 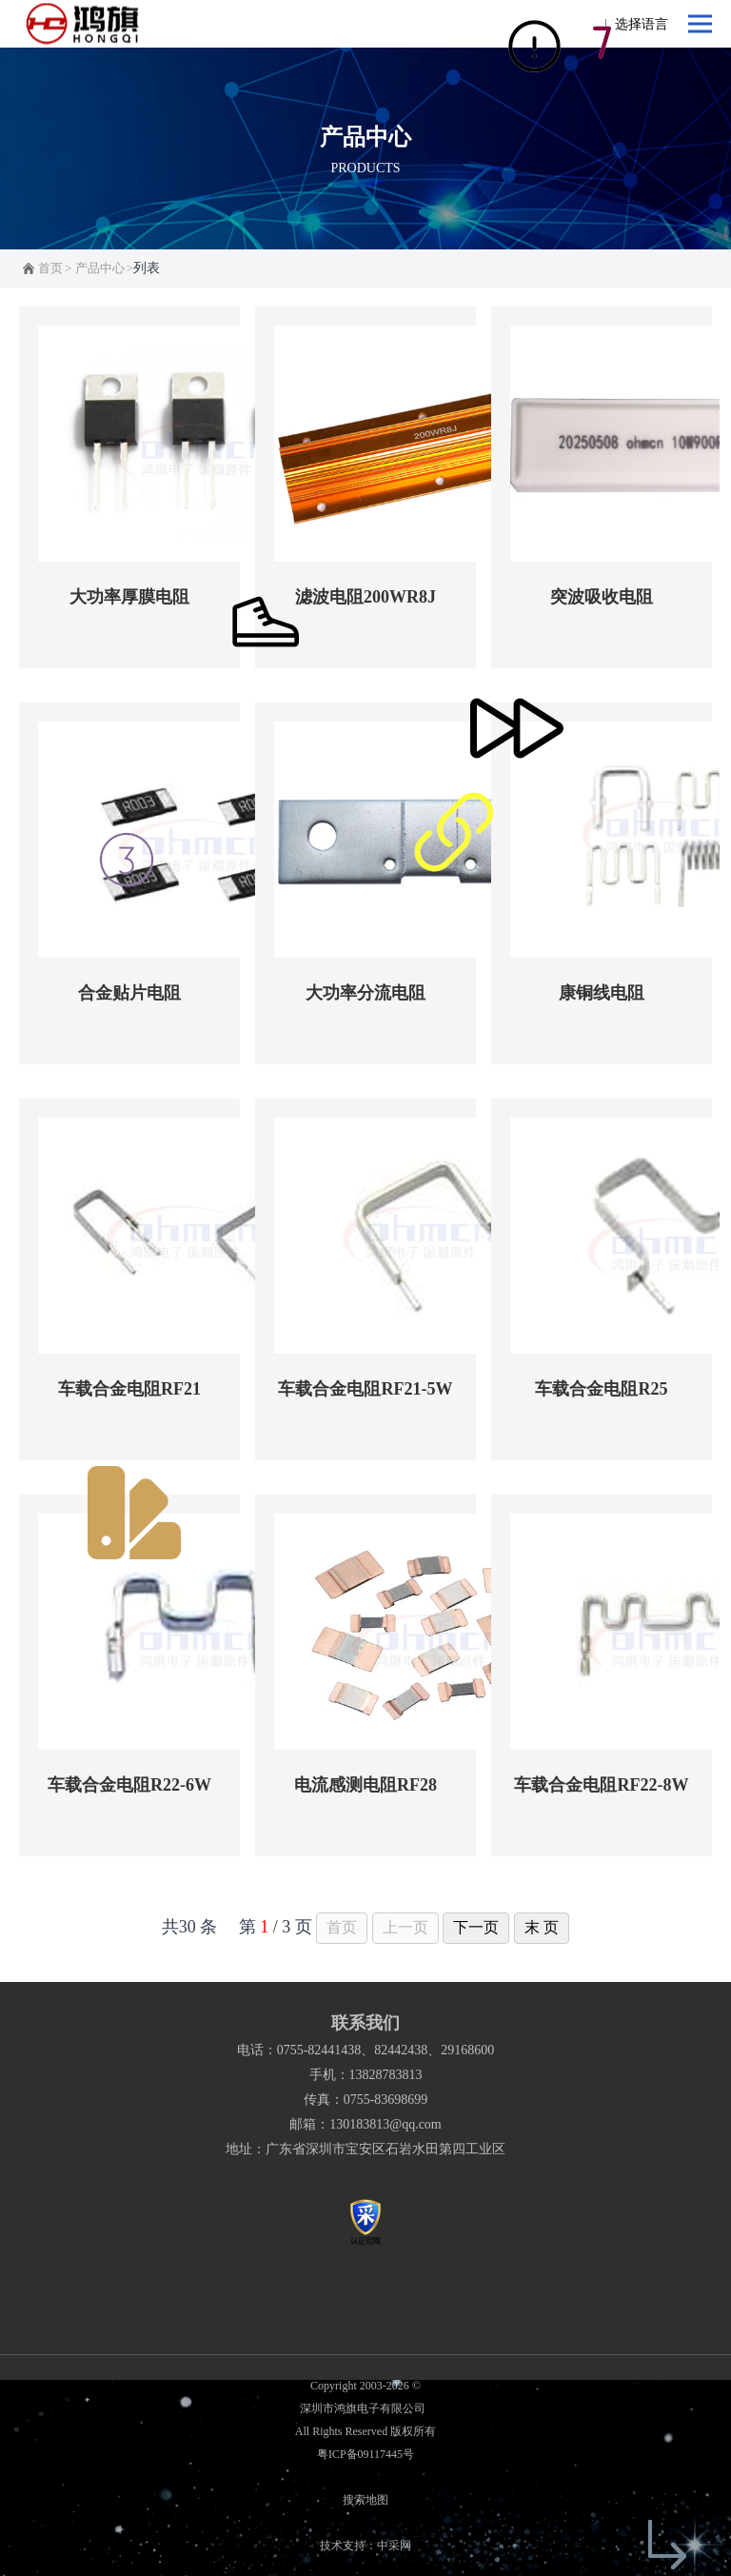 What do you see at coordinates (134, 1513) in the screenshot?
I see `open color picker or palette options` at bounding box center [134, 1513].